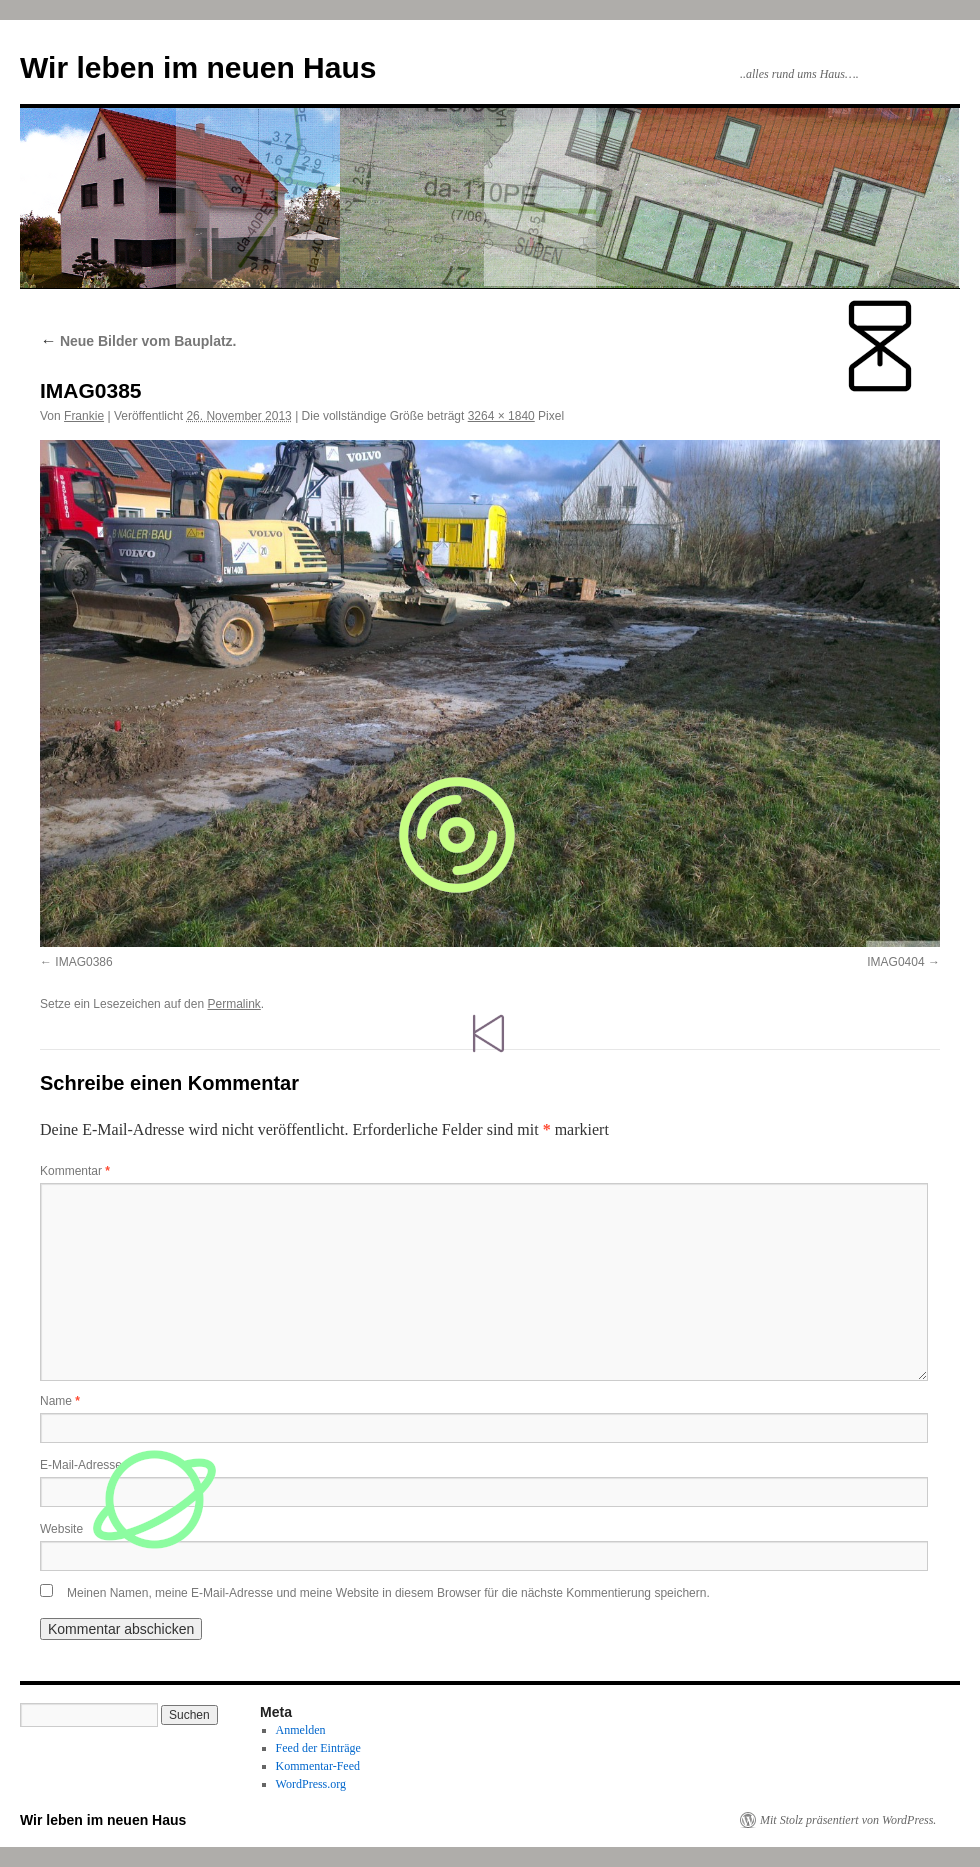 The height and width of the screenshot is (1867, 980). I want to click on skip to previous track, so click(488, 1033).